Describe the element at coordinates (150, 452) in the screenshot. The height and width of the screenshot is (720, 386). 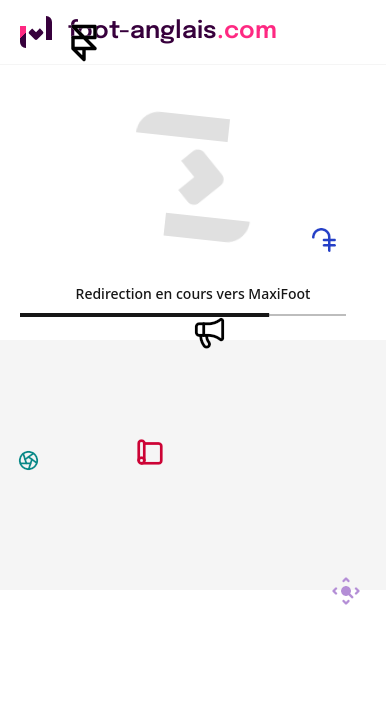
I see `change wallpaper or background image` at that location.